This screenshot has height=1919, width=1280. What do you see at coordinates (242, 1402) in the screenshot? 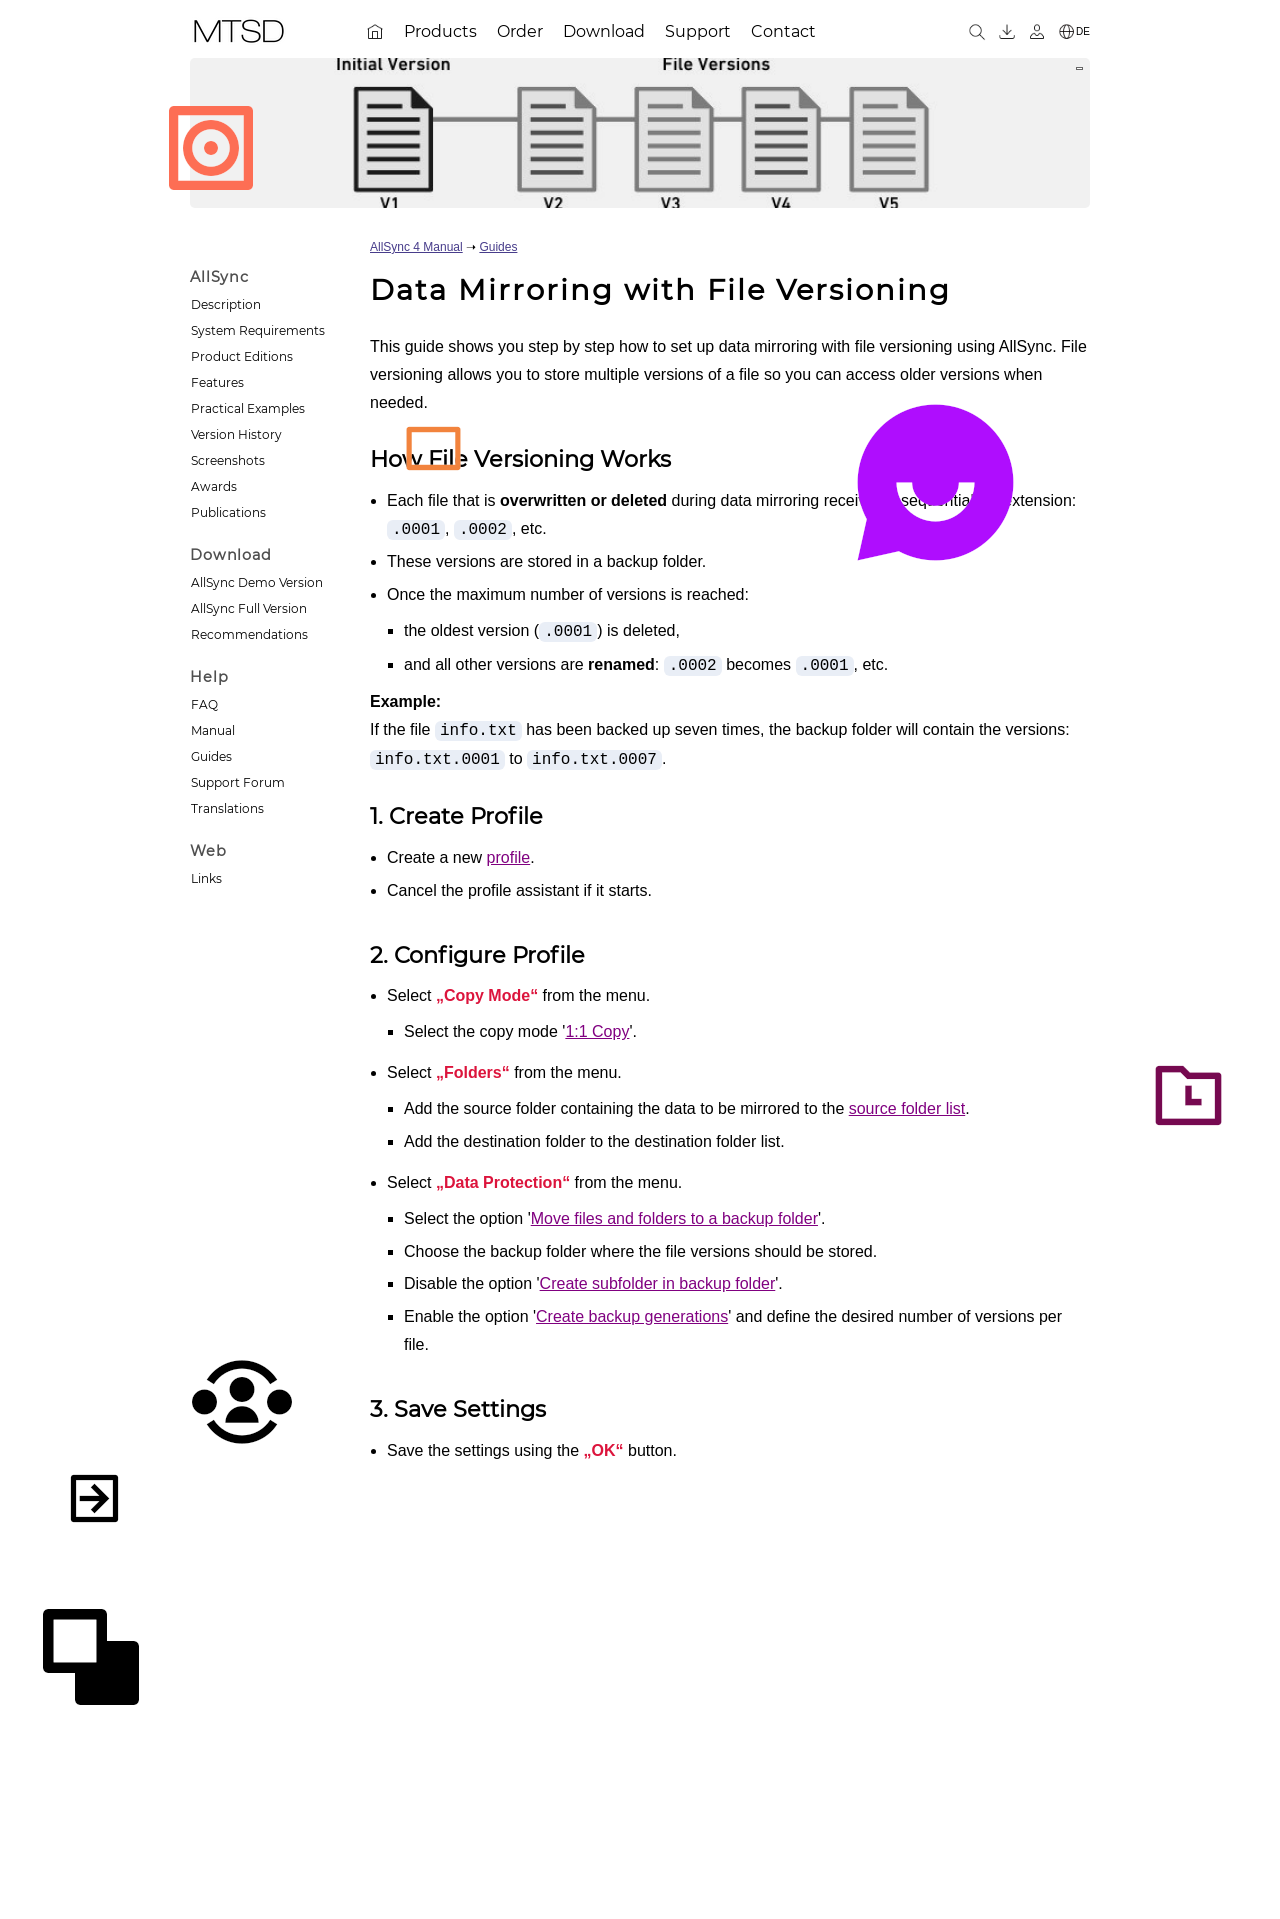
I see `view community members` at bounding box center [242, 1402].